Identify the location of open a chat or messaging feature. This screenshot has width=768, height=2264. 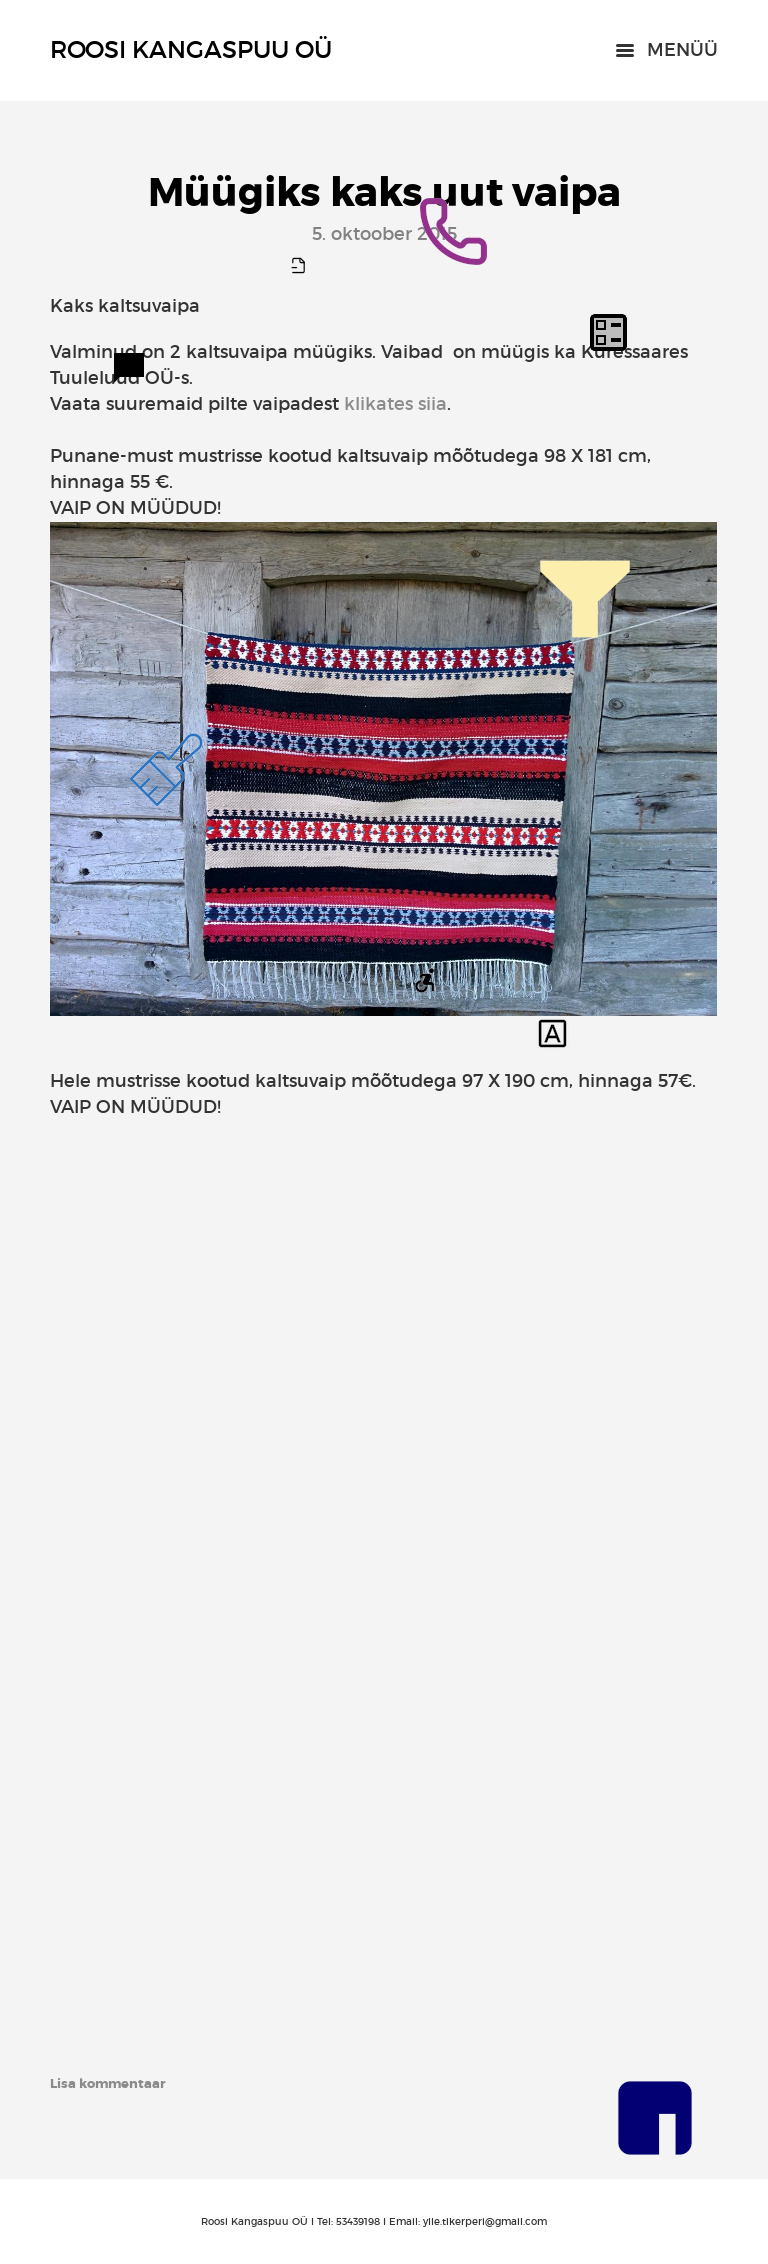
(129, 368).